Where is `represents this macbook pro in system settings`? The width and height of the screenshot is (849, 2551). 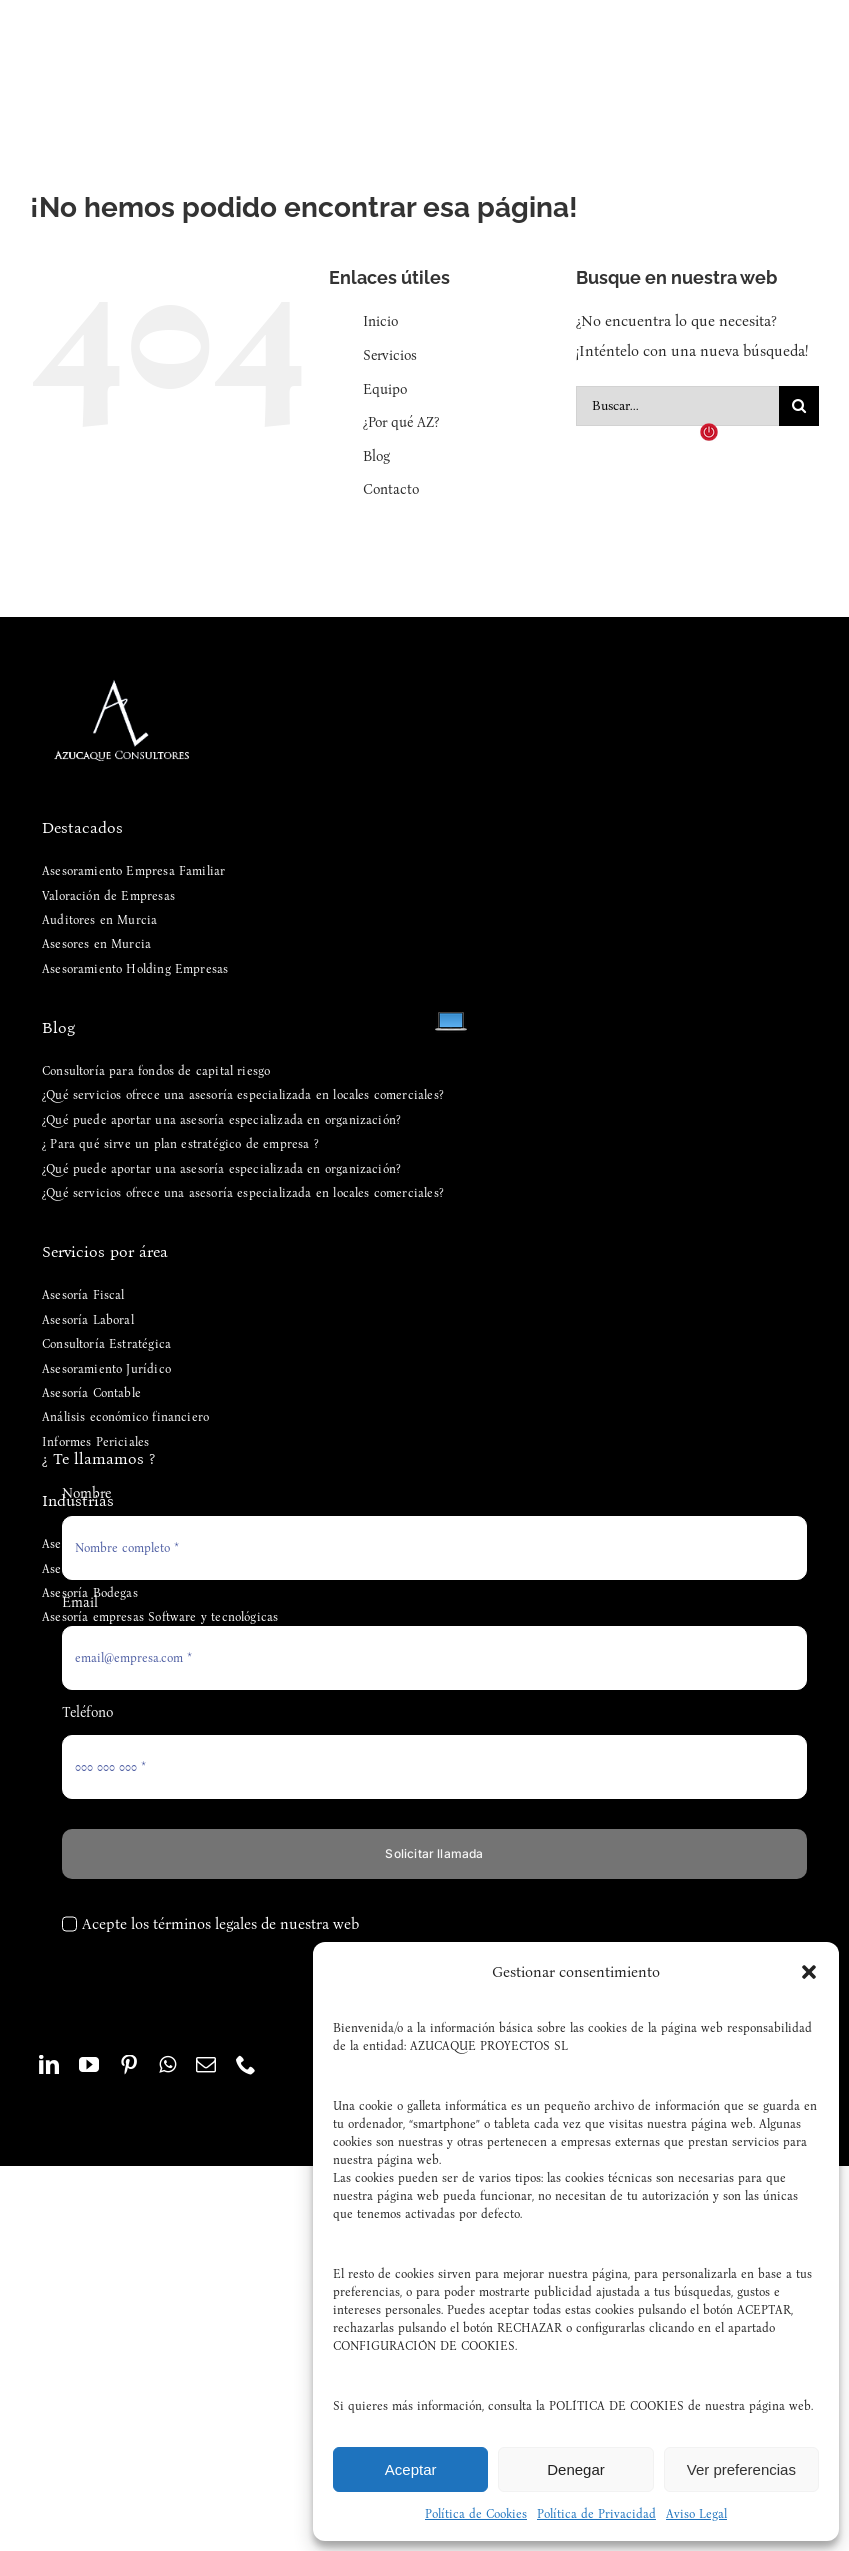 represents this macbook pro in system settings is located at coordinates (451, 1021).